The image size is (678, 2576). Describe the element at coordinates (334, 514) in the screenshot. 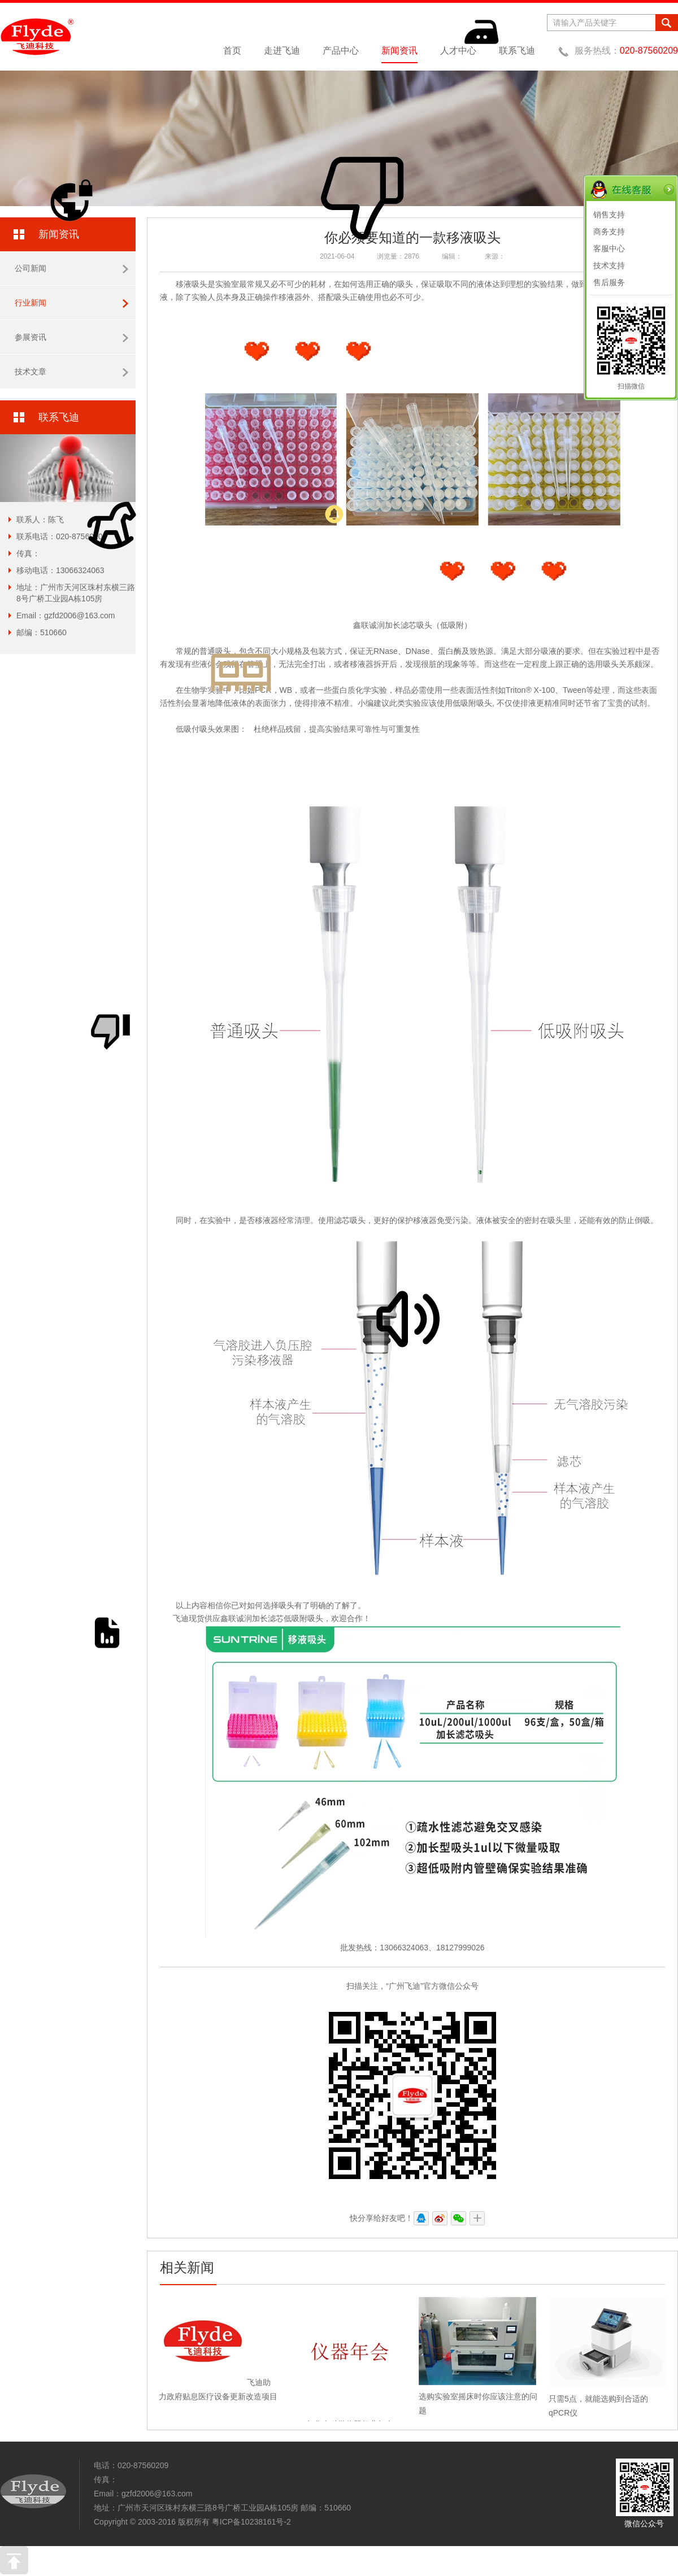

I see `view notifications` at that location.